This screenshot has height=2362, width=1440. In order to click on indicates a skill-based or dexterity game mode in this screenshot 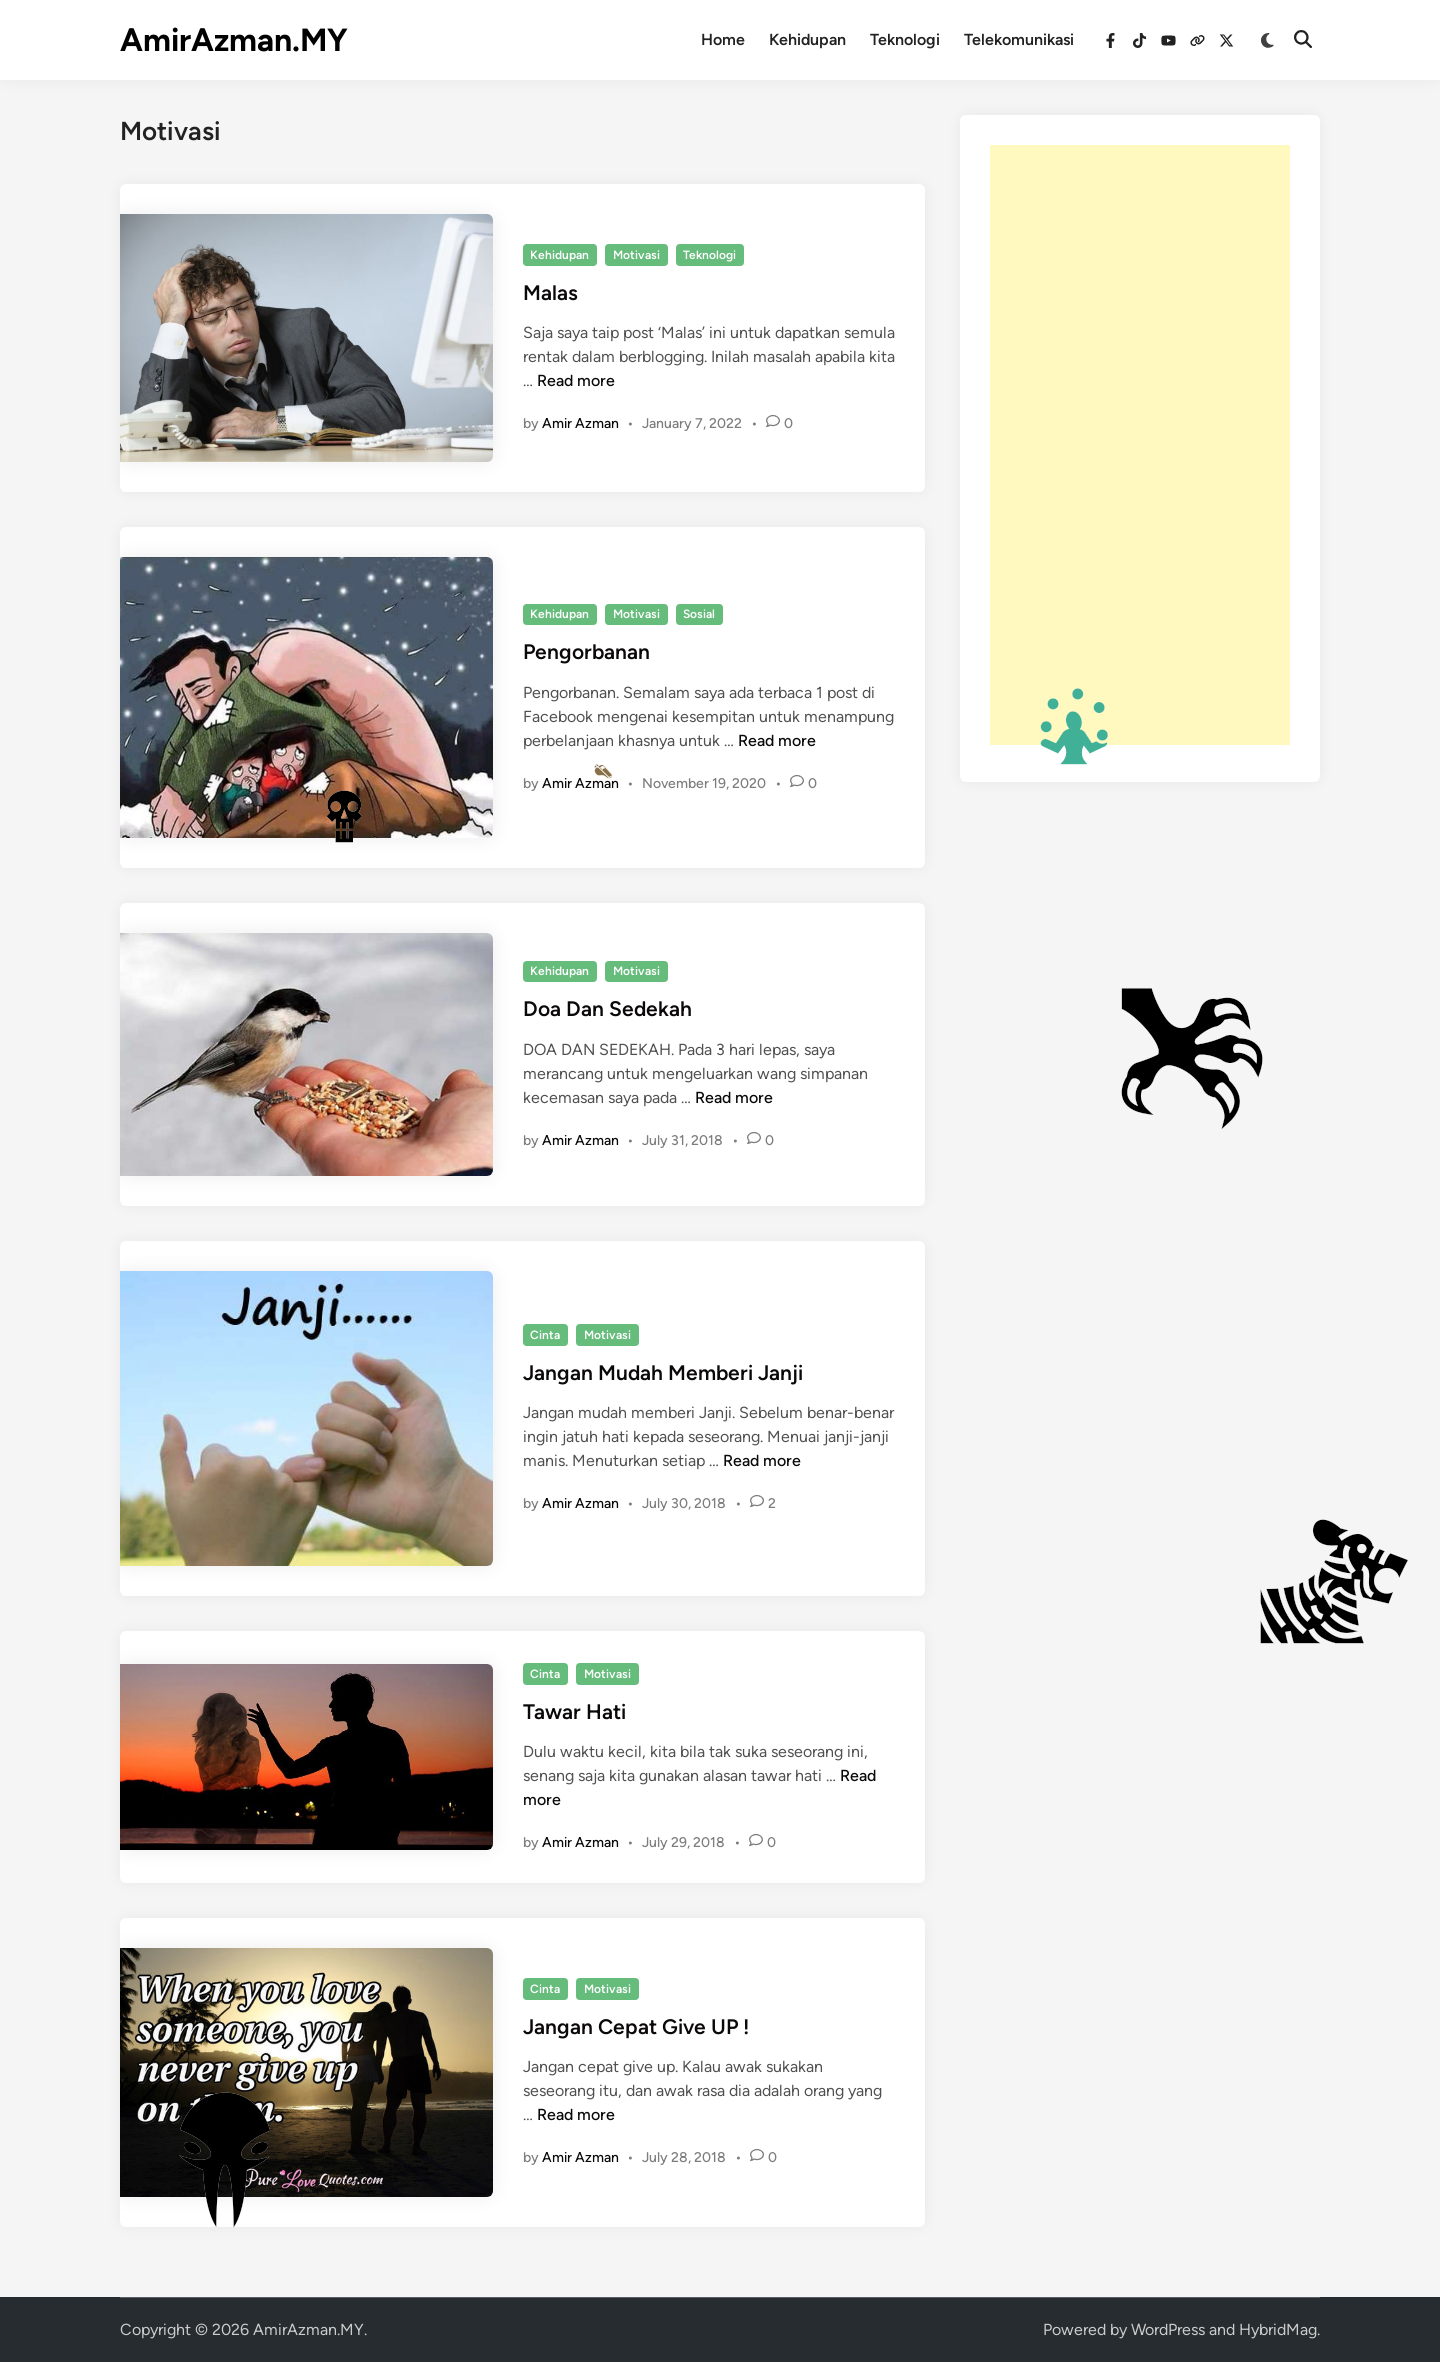, I will do `click(1073, 726)`.